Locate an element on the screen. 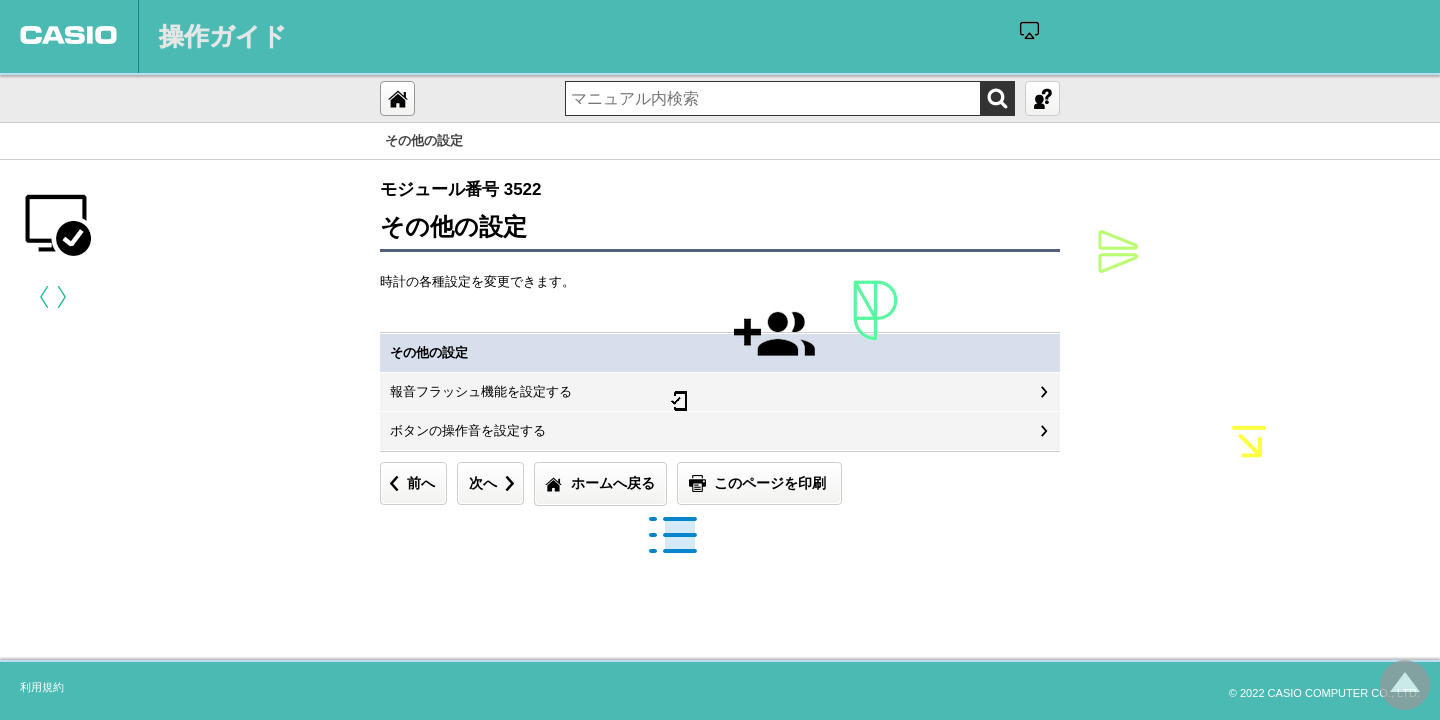  indicates mobile-friendly or responsive design is located at coordinates (679, 401).